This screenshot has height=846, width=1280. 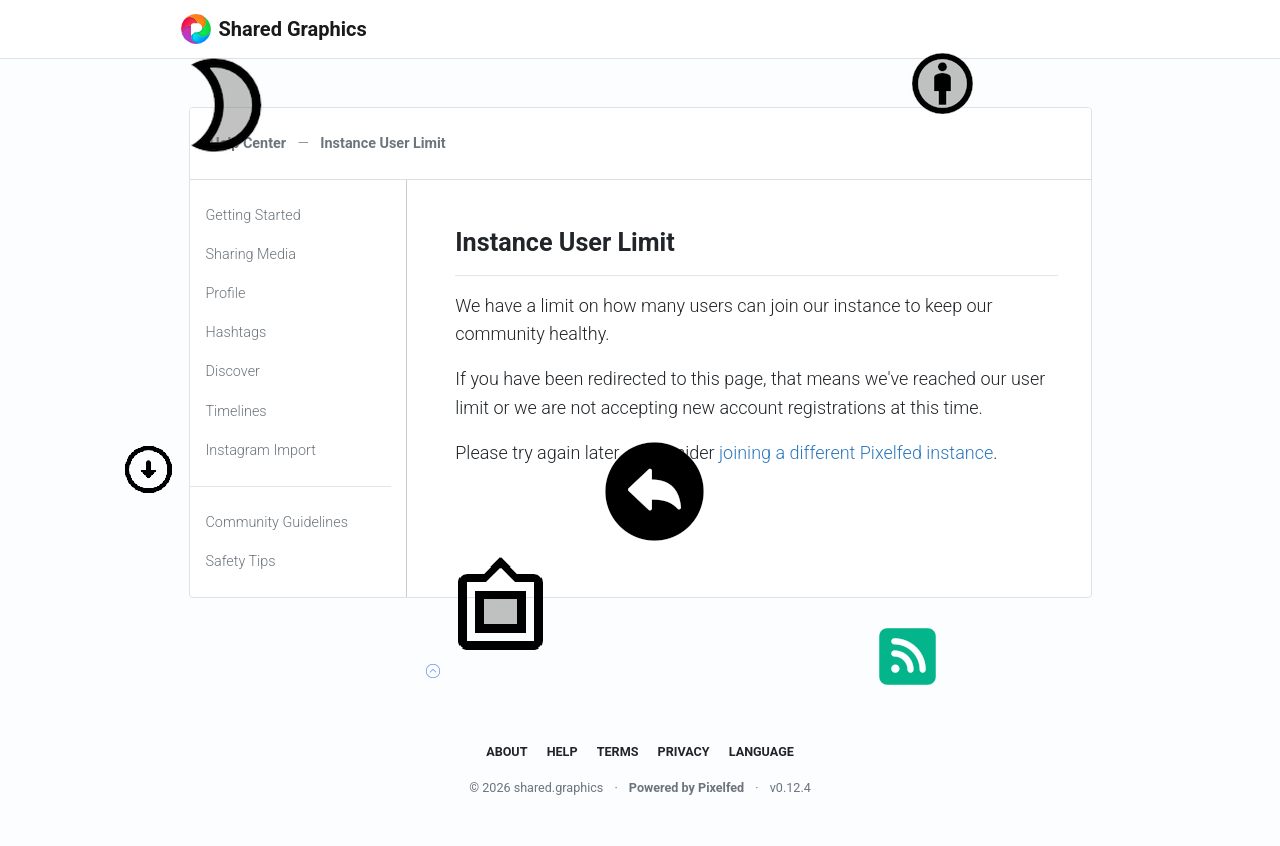 What do you see at coordinates (148, 469) in the screenshot?
I see `download file or content` at bounding box center [148, 469].